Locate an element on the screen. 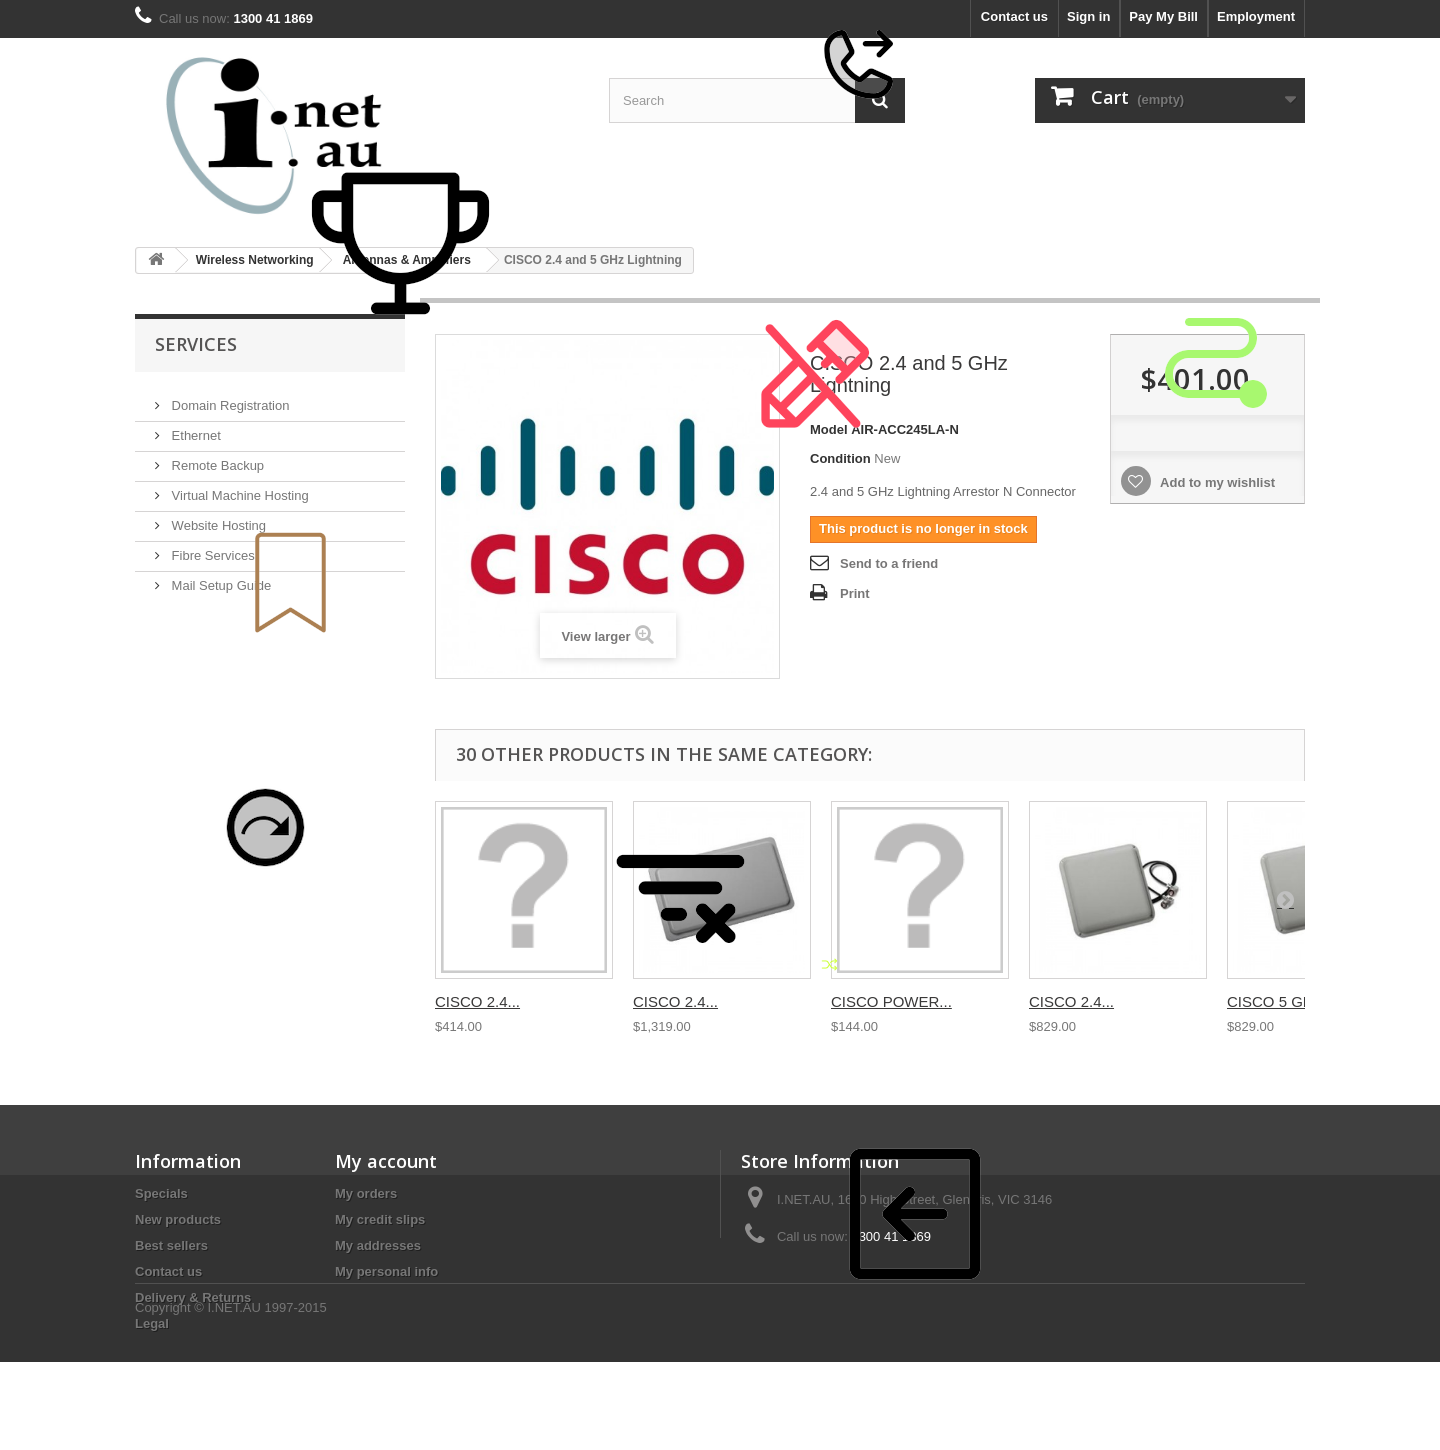  clear all active filters is located at coordinates (680, 883).